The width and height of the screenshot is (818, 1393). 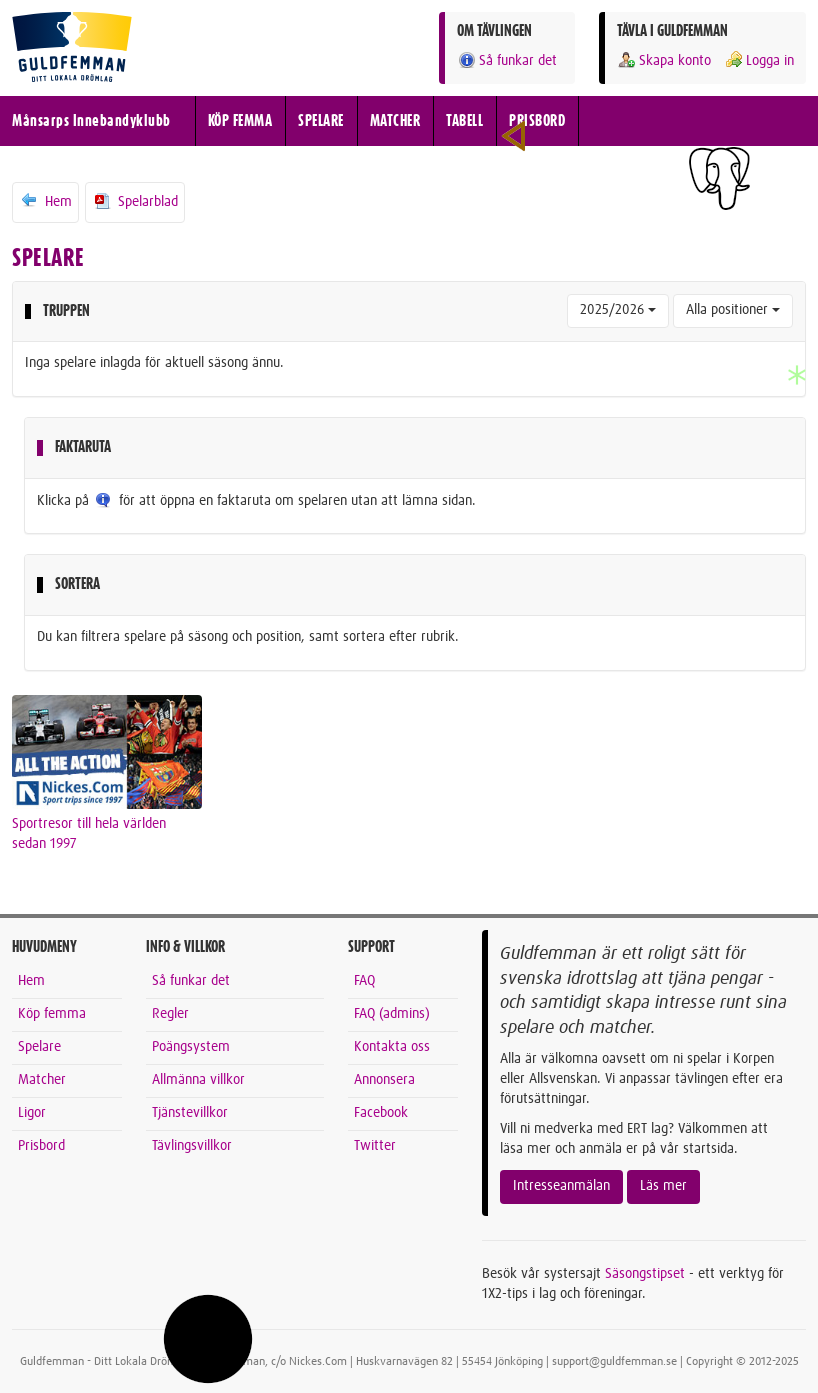 What do you see at coordinates (719, 178) in the screenshot?
I see `PostgreSQL database logo` at bounding box center [719, 178].